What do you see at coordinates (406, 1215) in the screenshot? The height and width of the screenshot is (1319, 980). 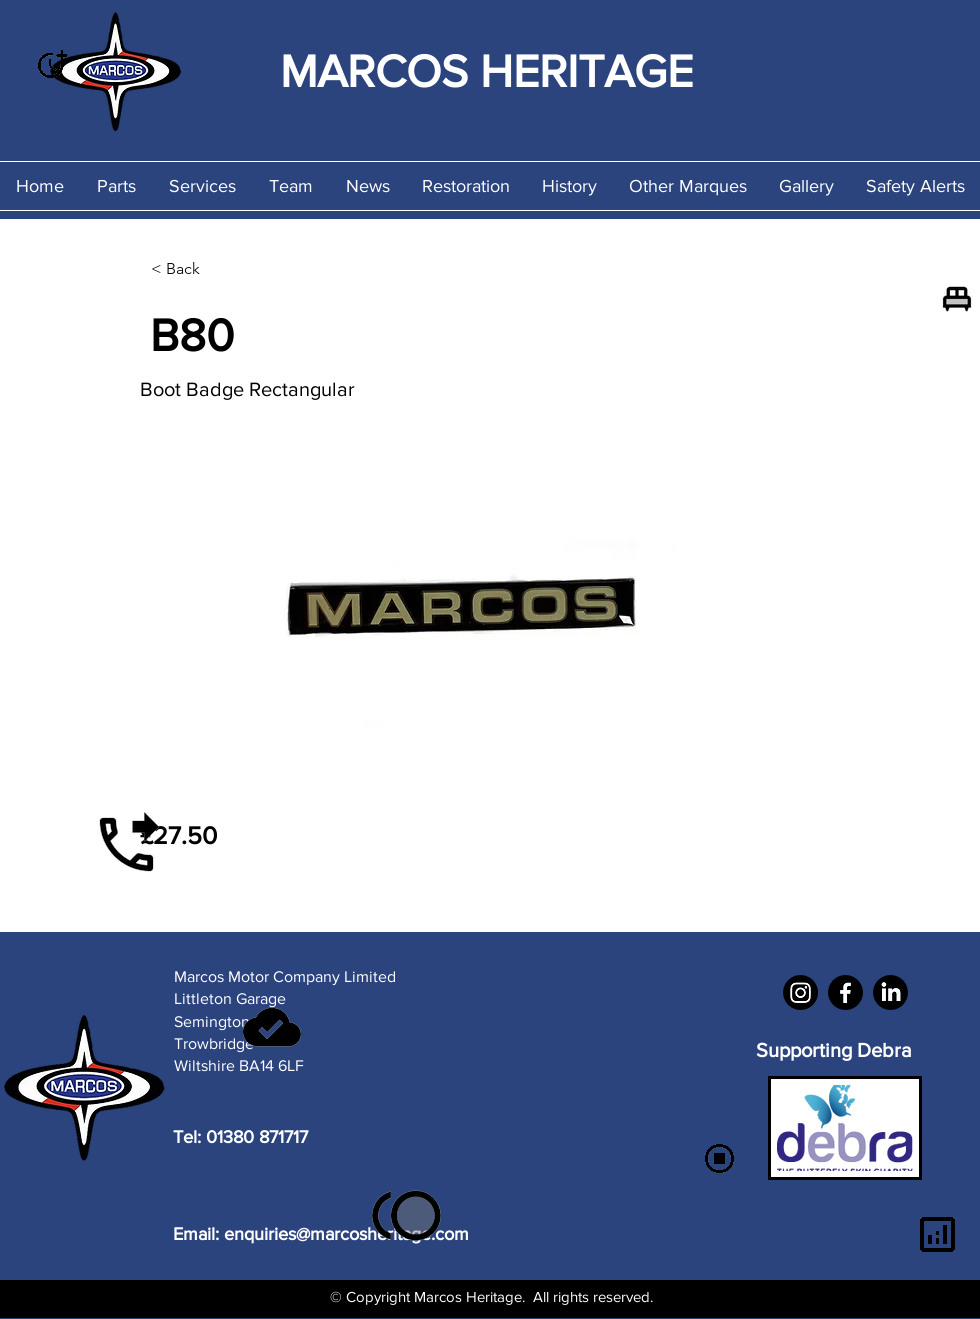 I see `access toll or payment information` at bounding box center [406, 1215].